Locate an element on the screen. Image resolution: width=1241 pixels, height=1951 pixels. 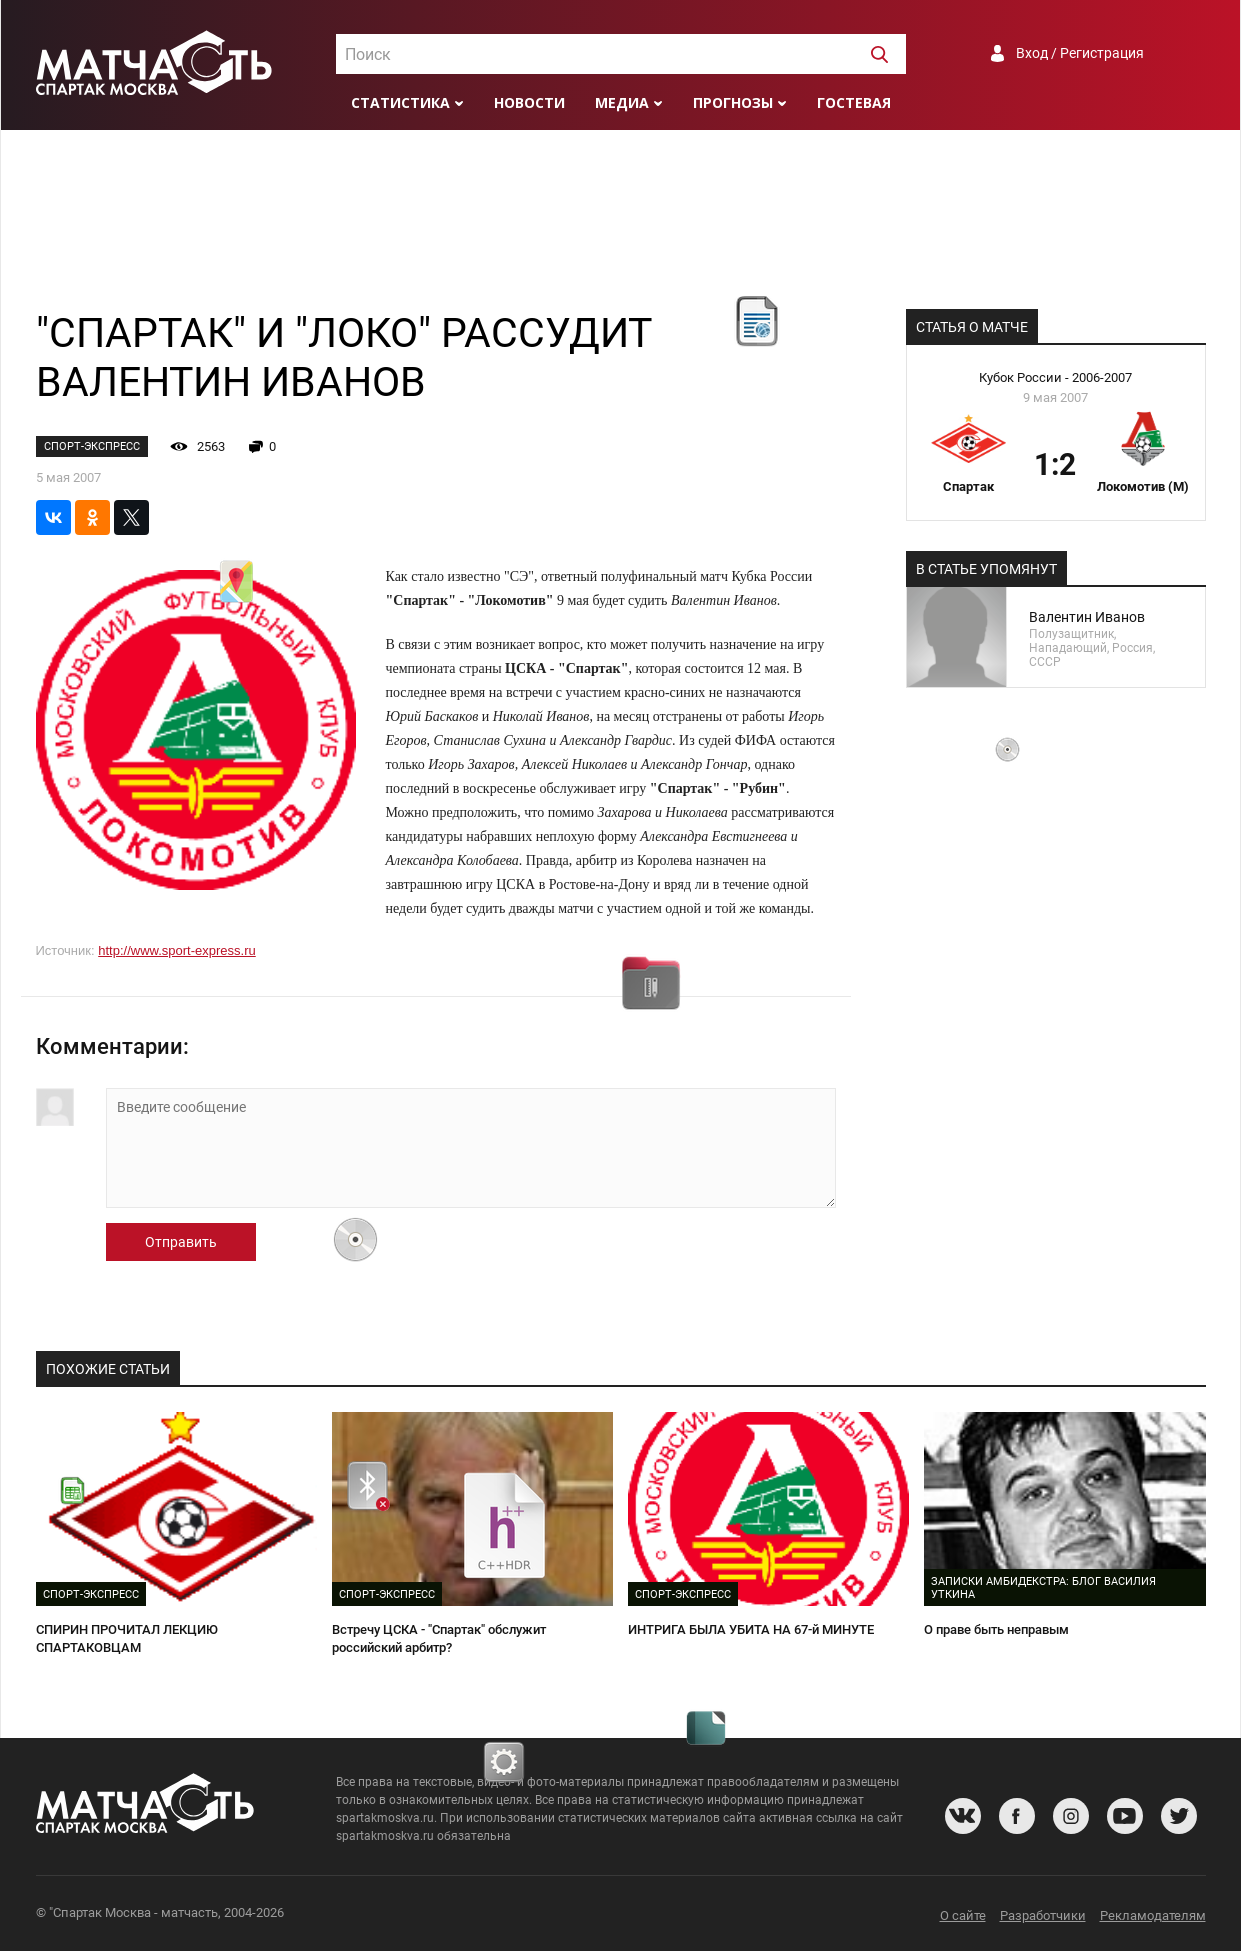
a google earth KML geographic data file is located at coordinates (236, 581).